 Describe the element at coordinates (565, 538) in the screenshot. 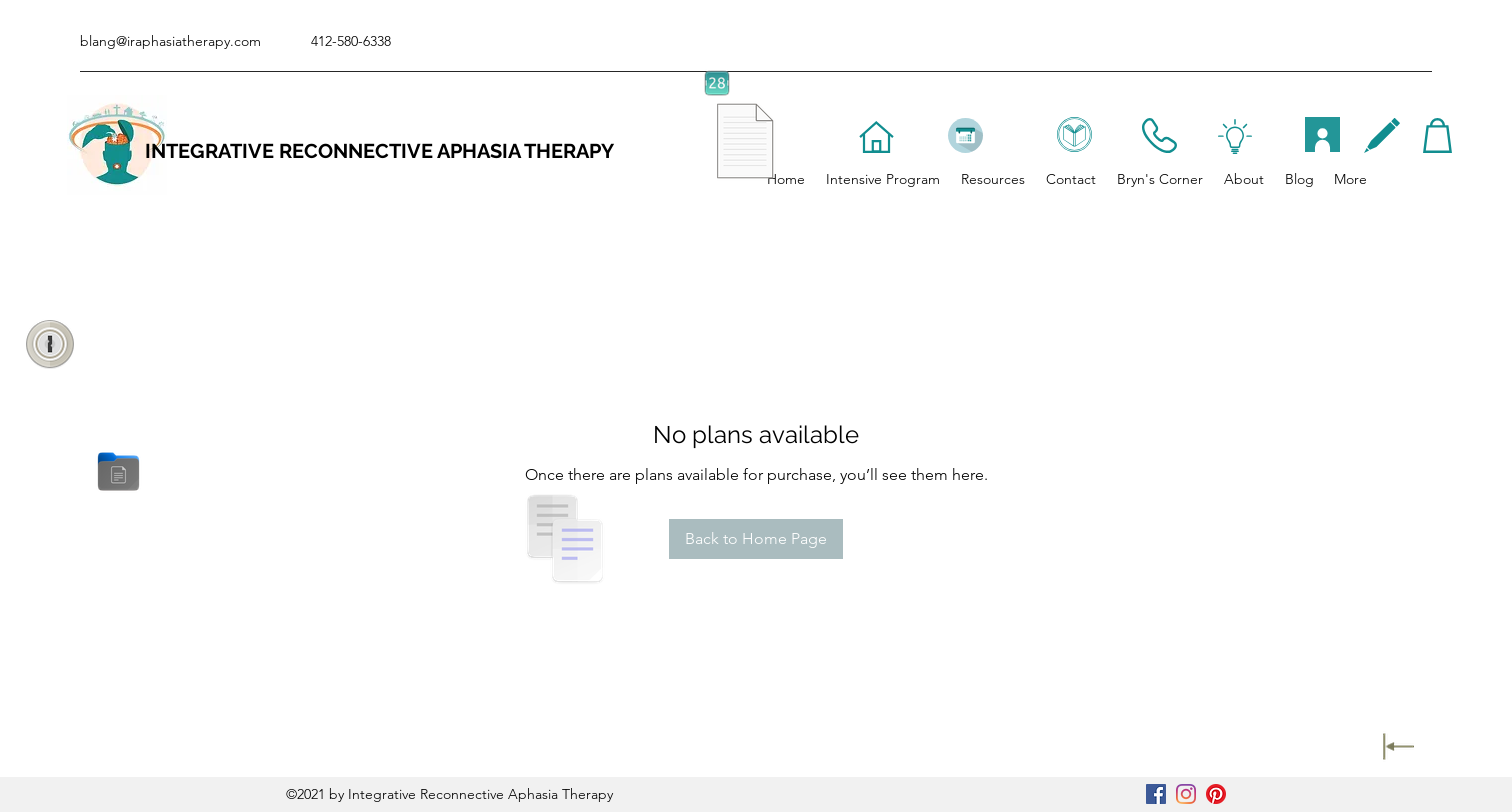

I see `copy selected item to clipboard` at that location.